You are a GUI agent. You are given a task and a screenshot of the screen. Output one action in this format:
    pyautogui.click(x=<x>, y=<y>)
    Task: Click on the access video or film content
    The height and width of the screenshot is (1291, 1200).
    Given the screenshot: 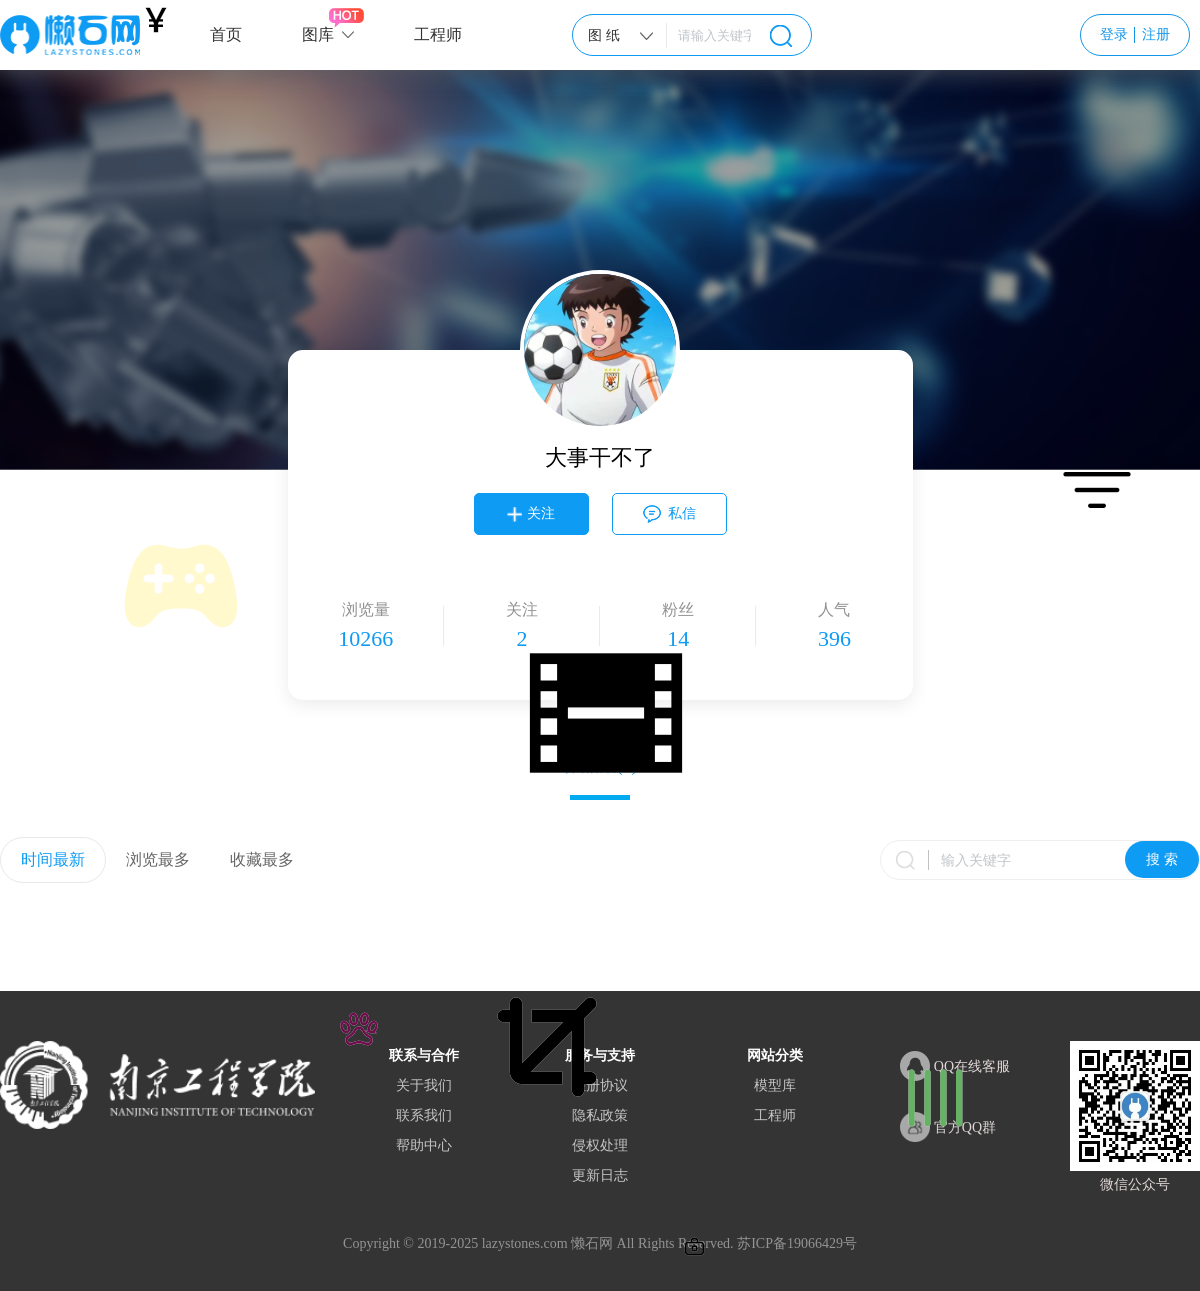 What is the action you would take?
    pyautogui.click(x=606, y=713)
    